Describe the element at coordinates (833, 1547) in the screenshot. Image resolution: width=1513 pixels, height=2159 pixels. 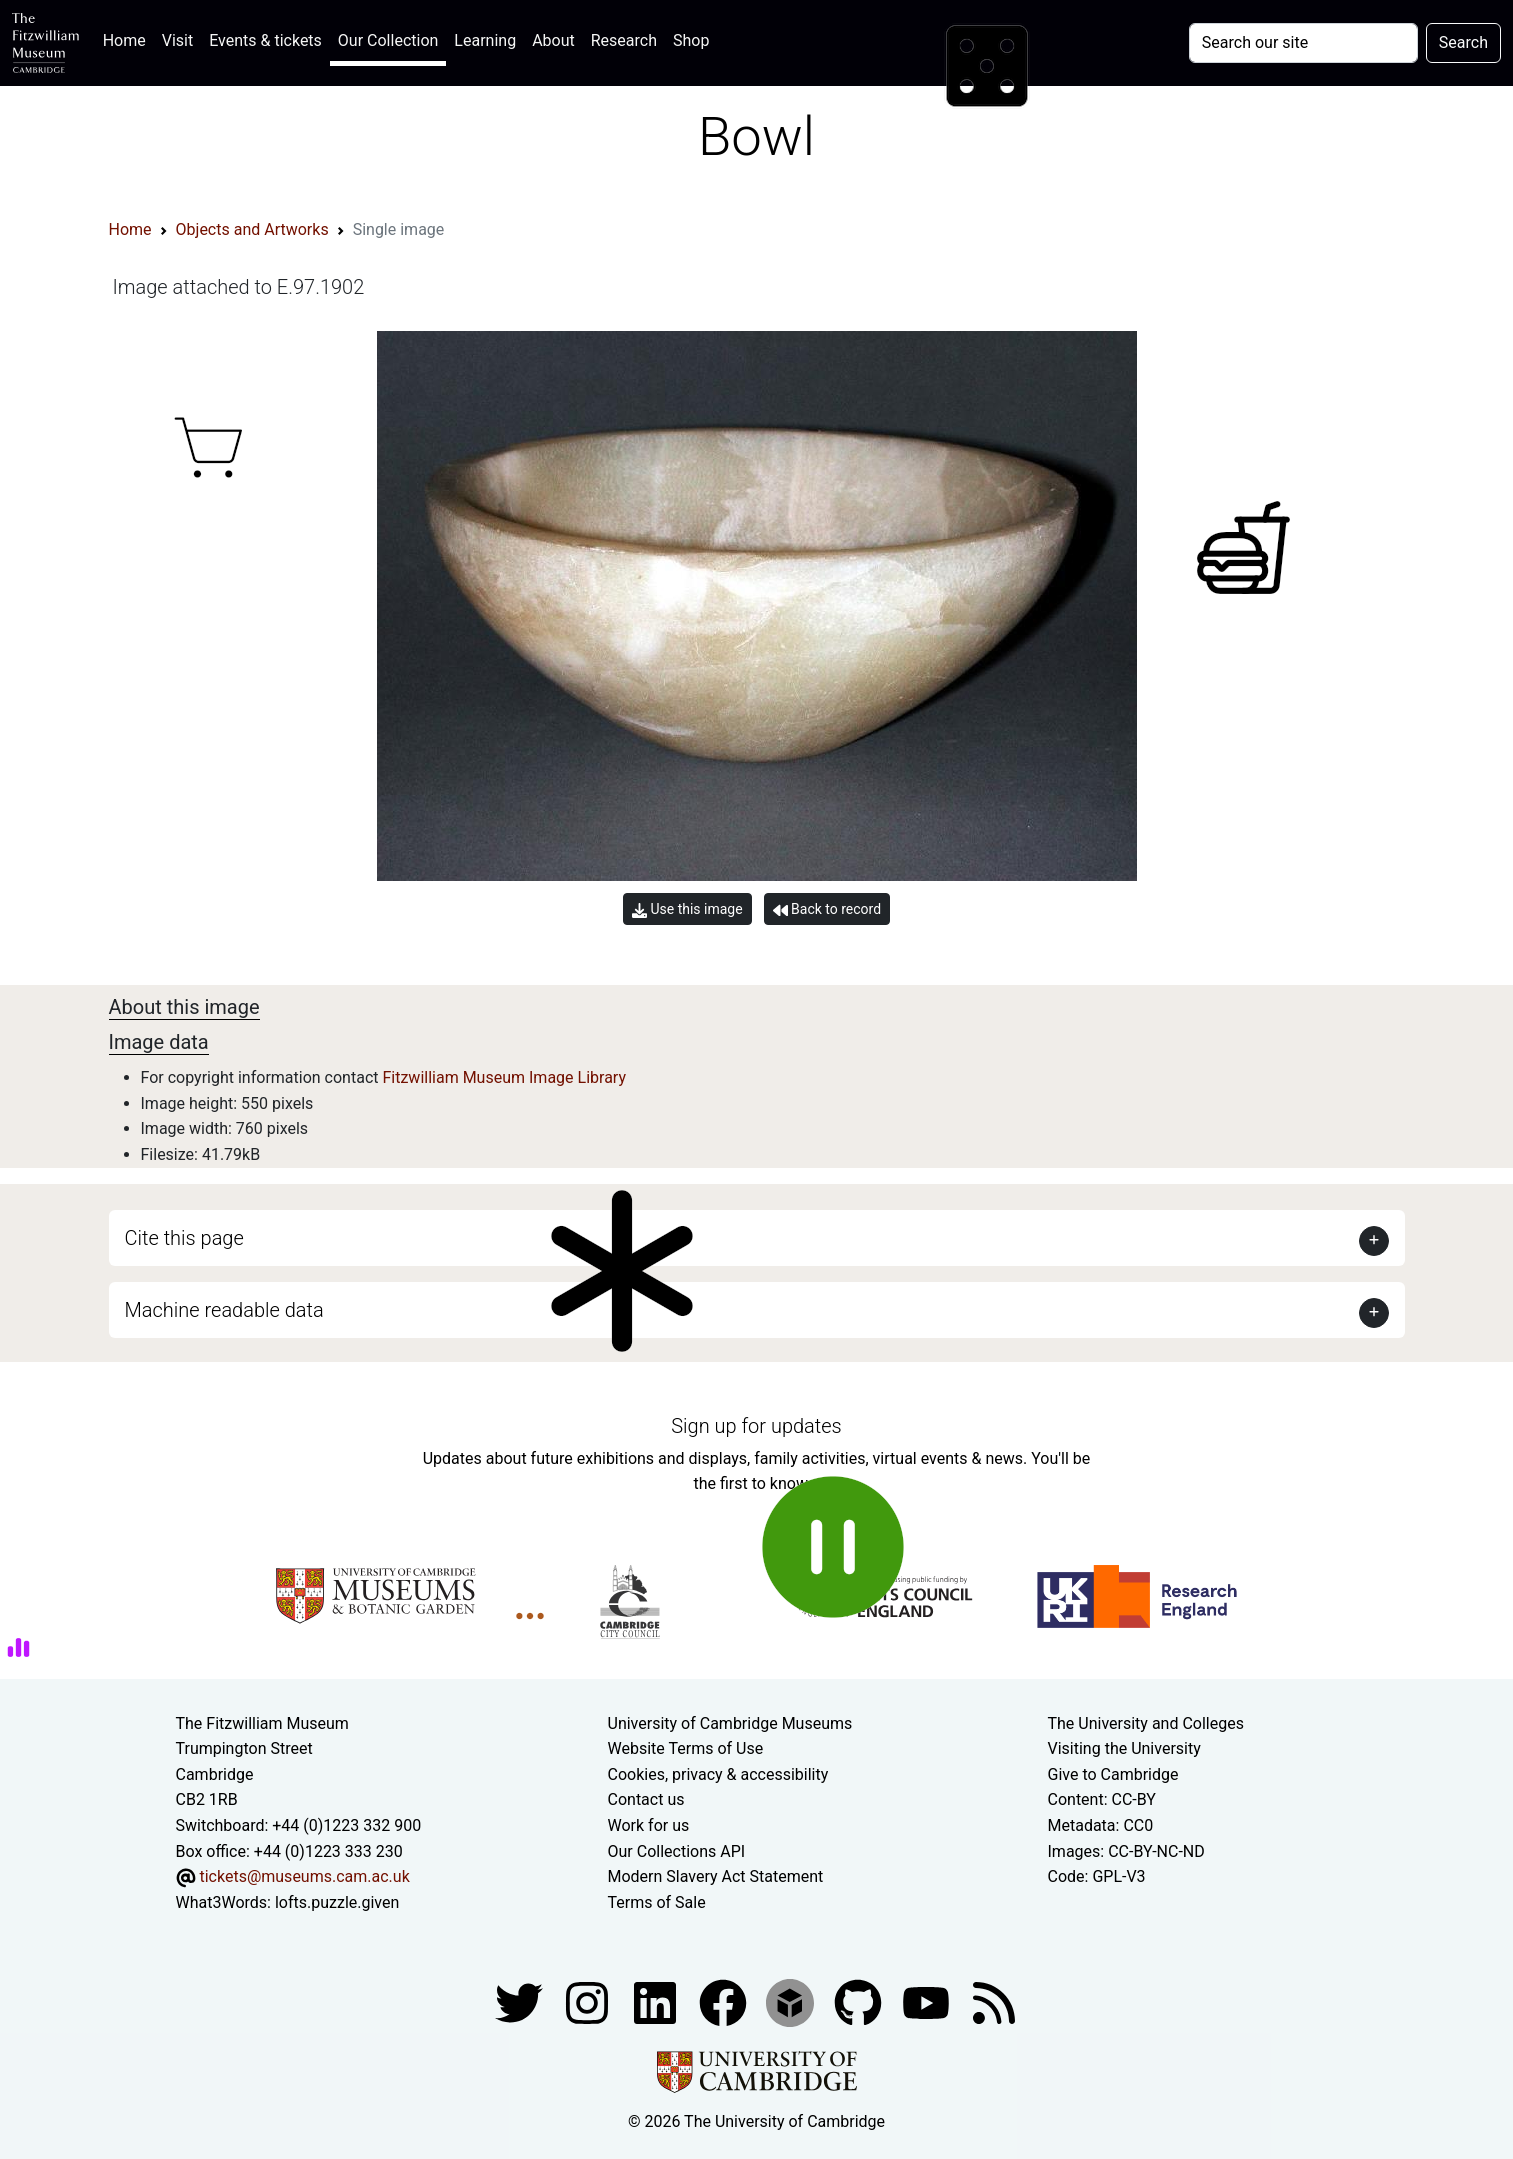
I see `pause media playback` at that location.